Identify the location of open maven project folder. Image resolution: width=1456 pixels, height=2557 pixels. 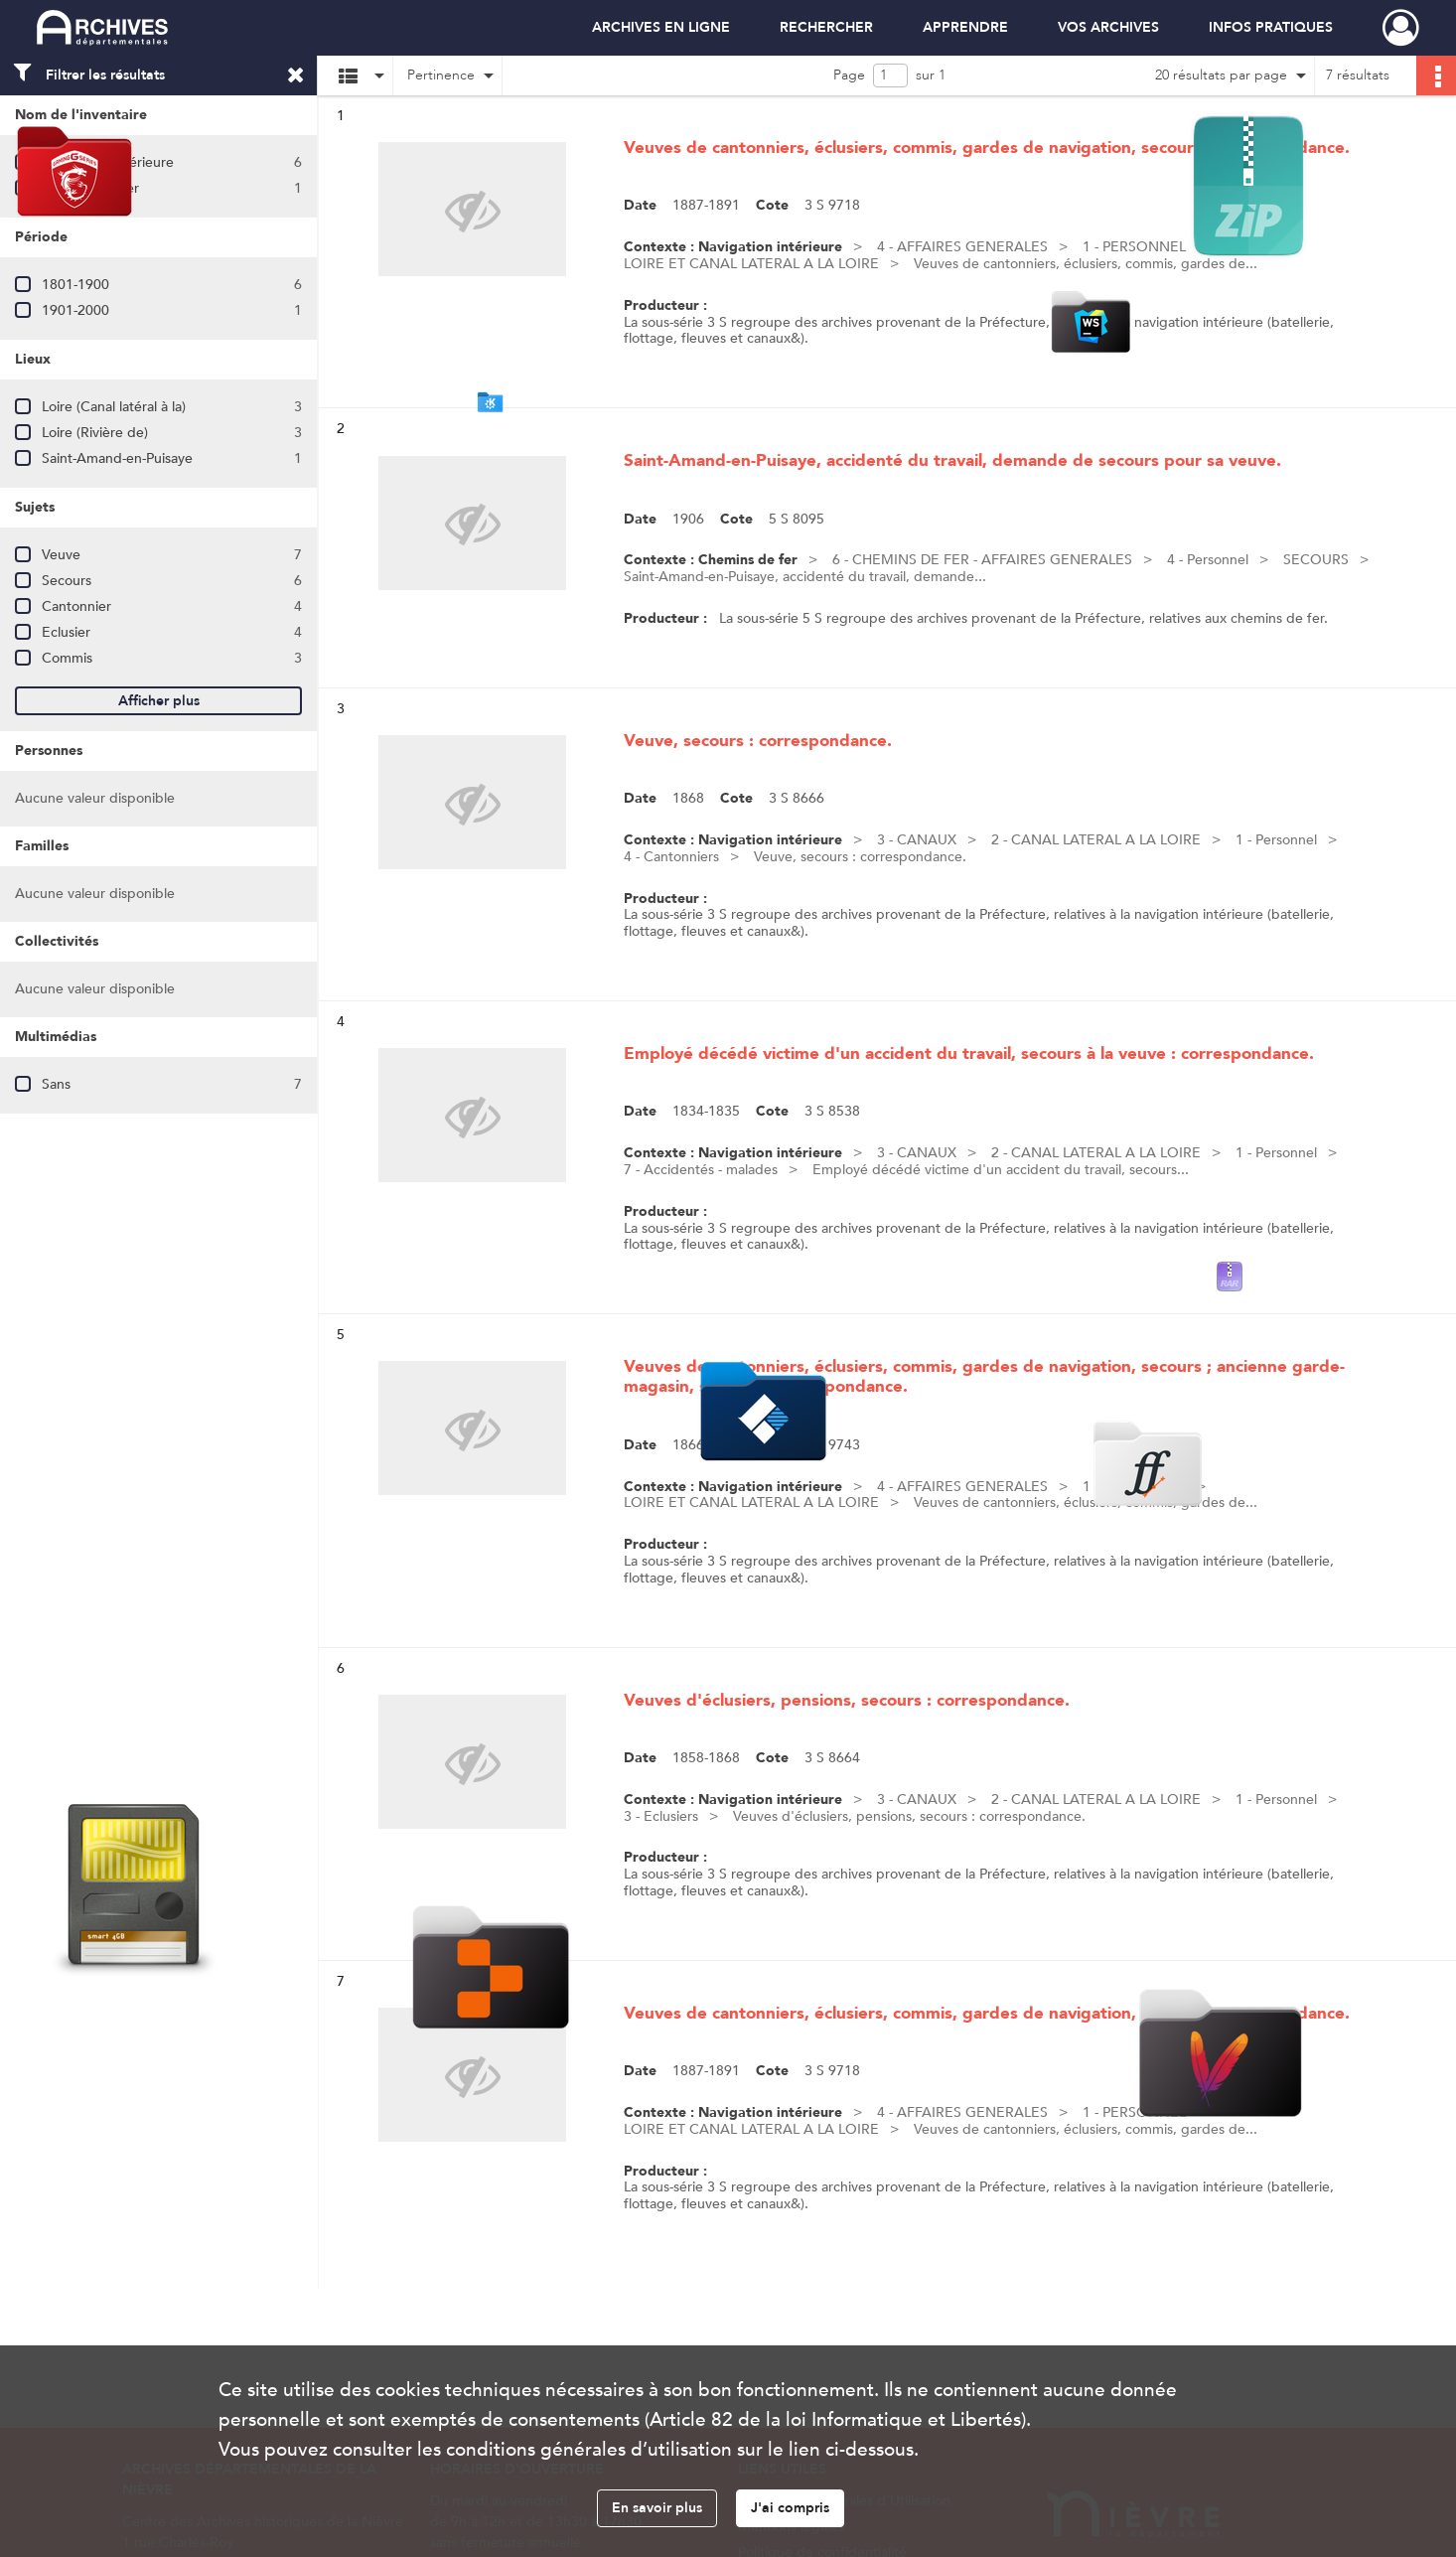
(1220, 2057).